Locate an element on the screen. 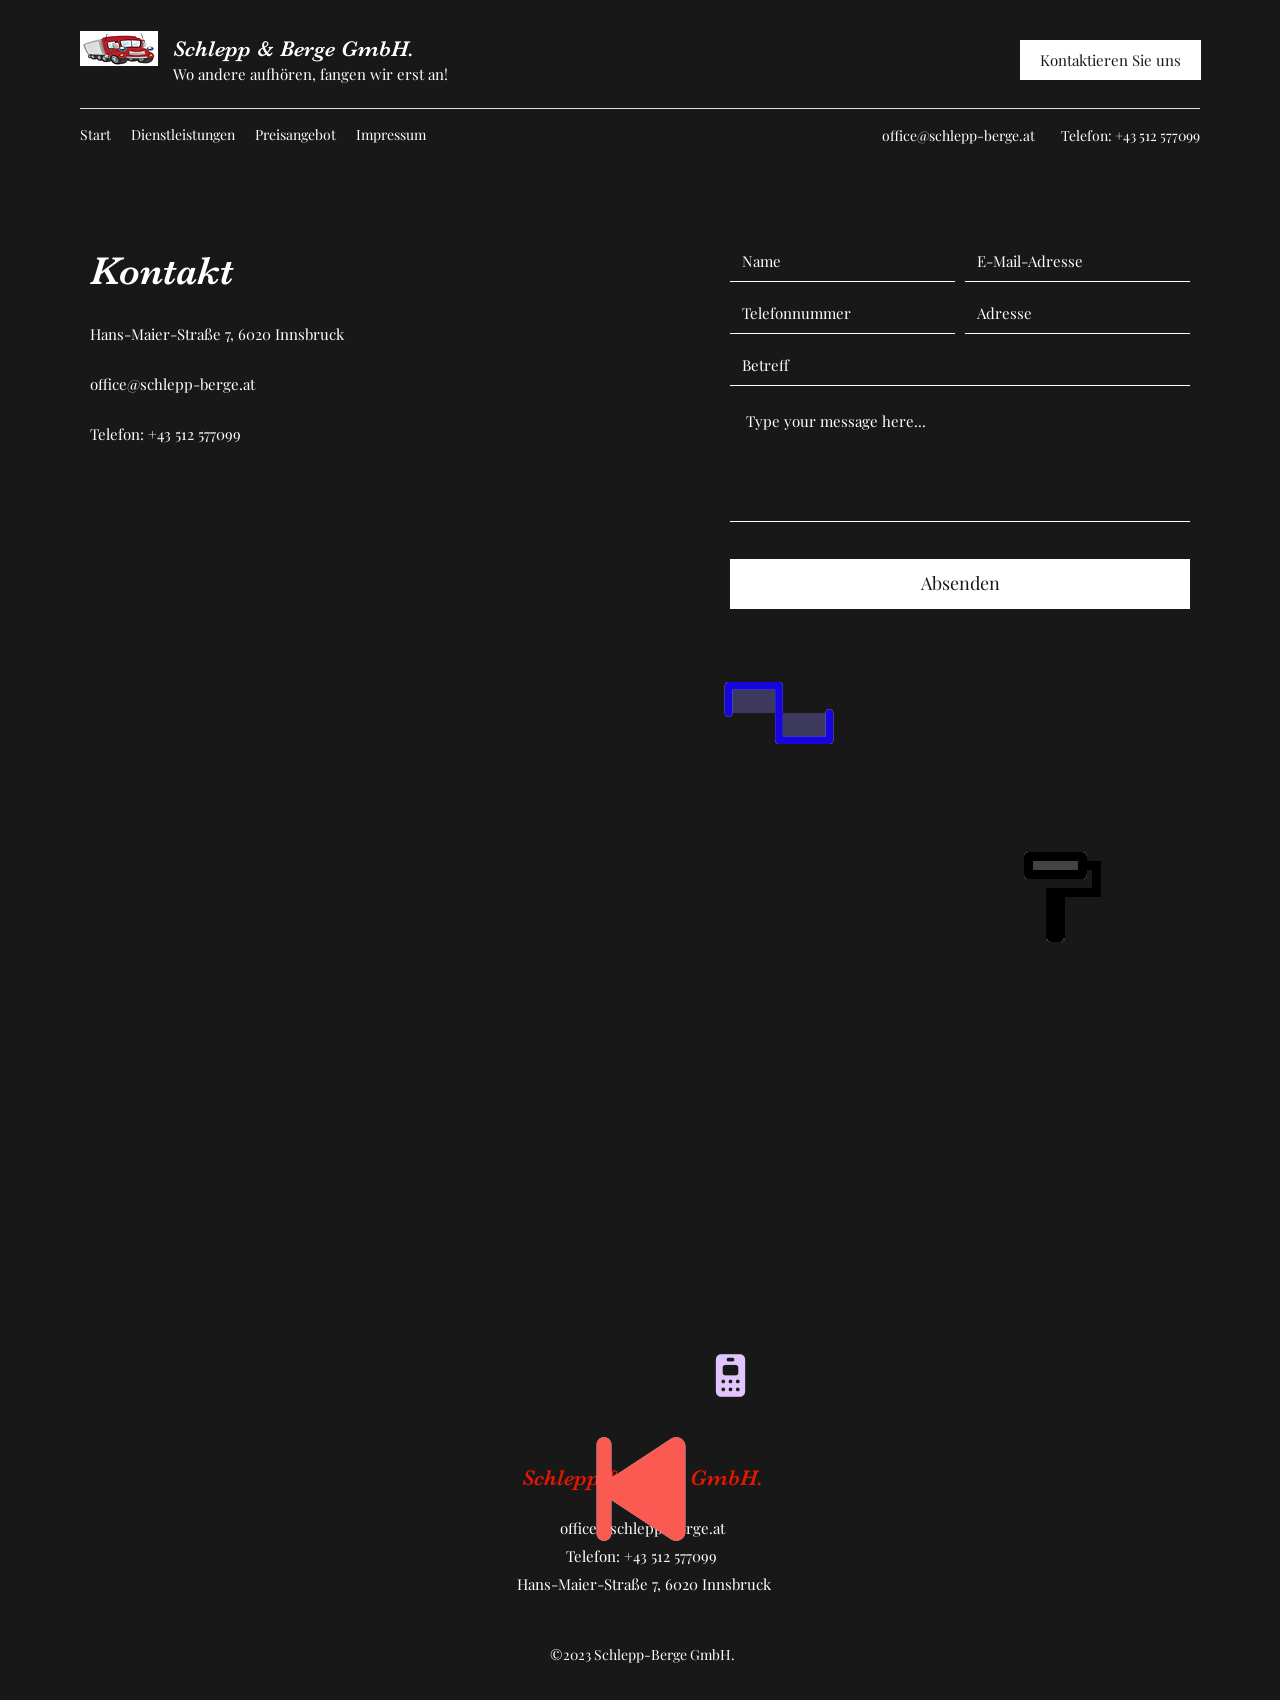 The width and height of the screenshot is (1280, 1700). call using a classic mobile phone is located at coordinates (730, 1375).